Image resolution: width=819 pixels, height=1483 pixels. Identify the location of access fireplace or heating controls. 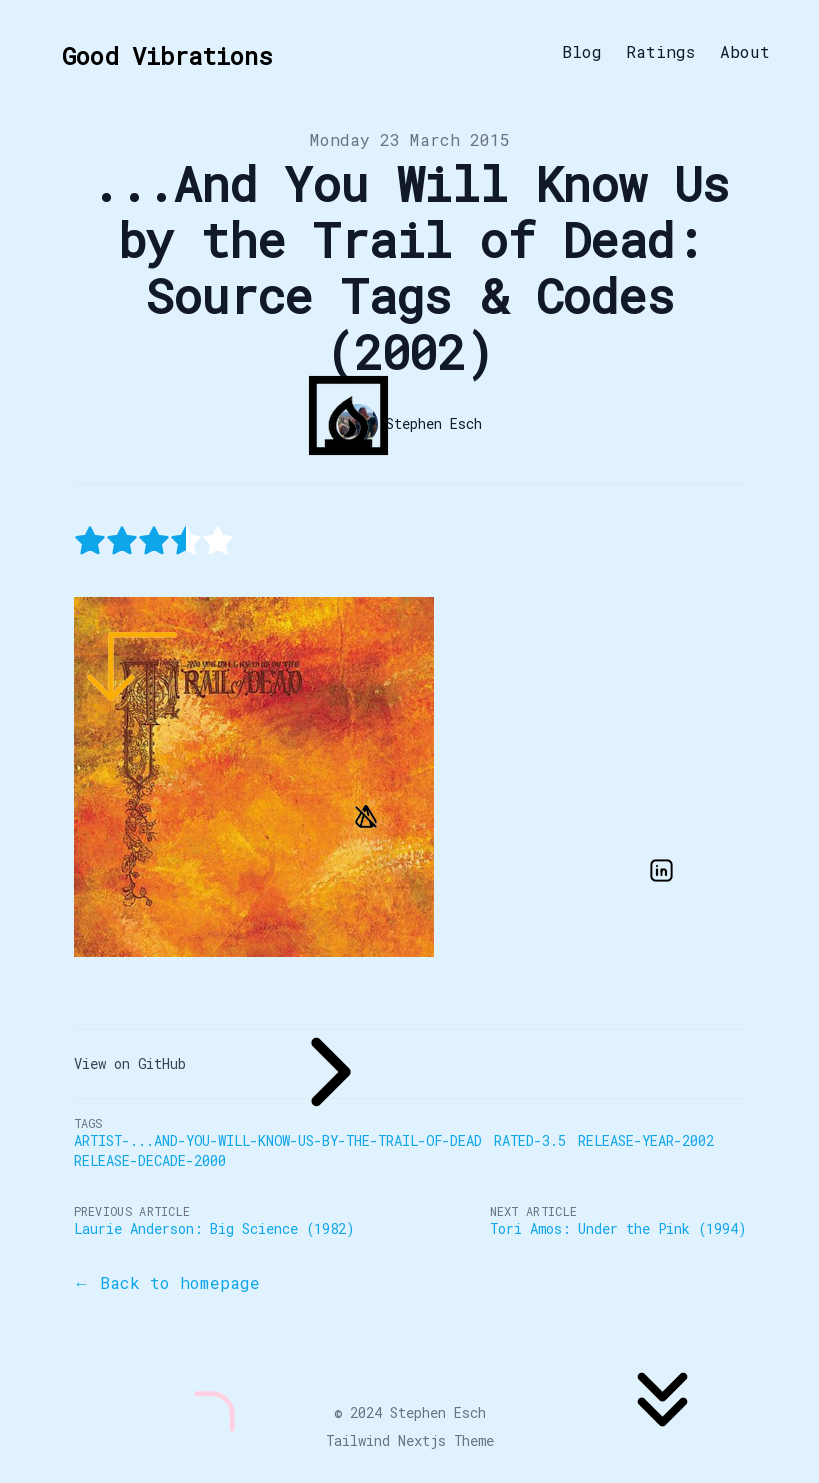
(348, 415).